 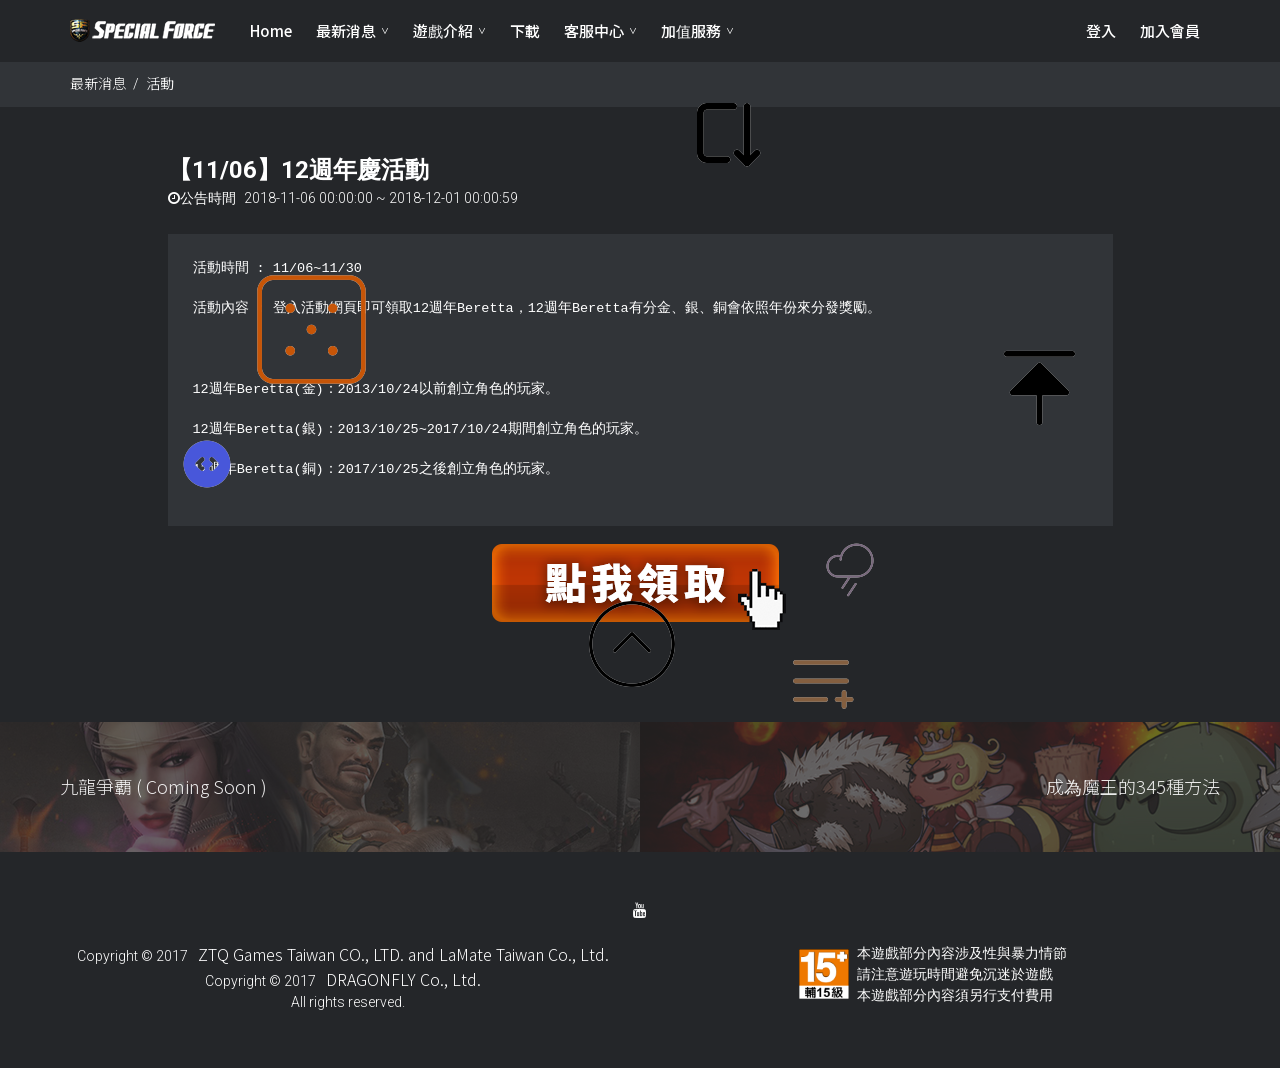 I want to click on current weather conditions: rain, so click(x=850, y=569).